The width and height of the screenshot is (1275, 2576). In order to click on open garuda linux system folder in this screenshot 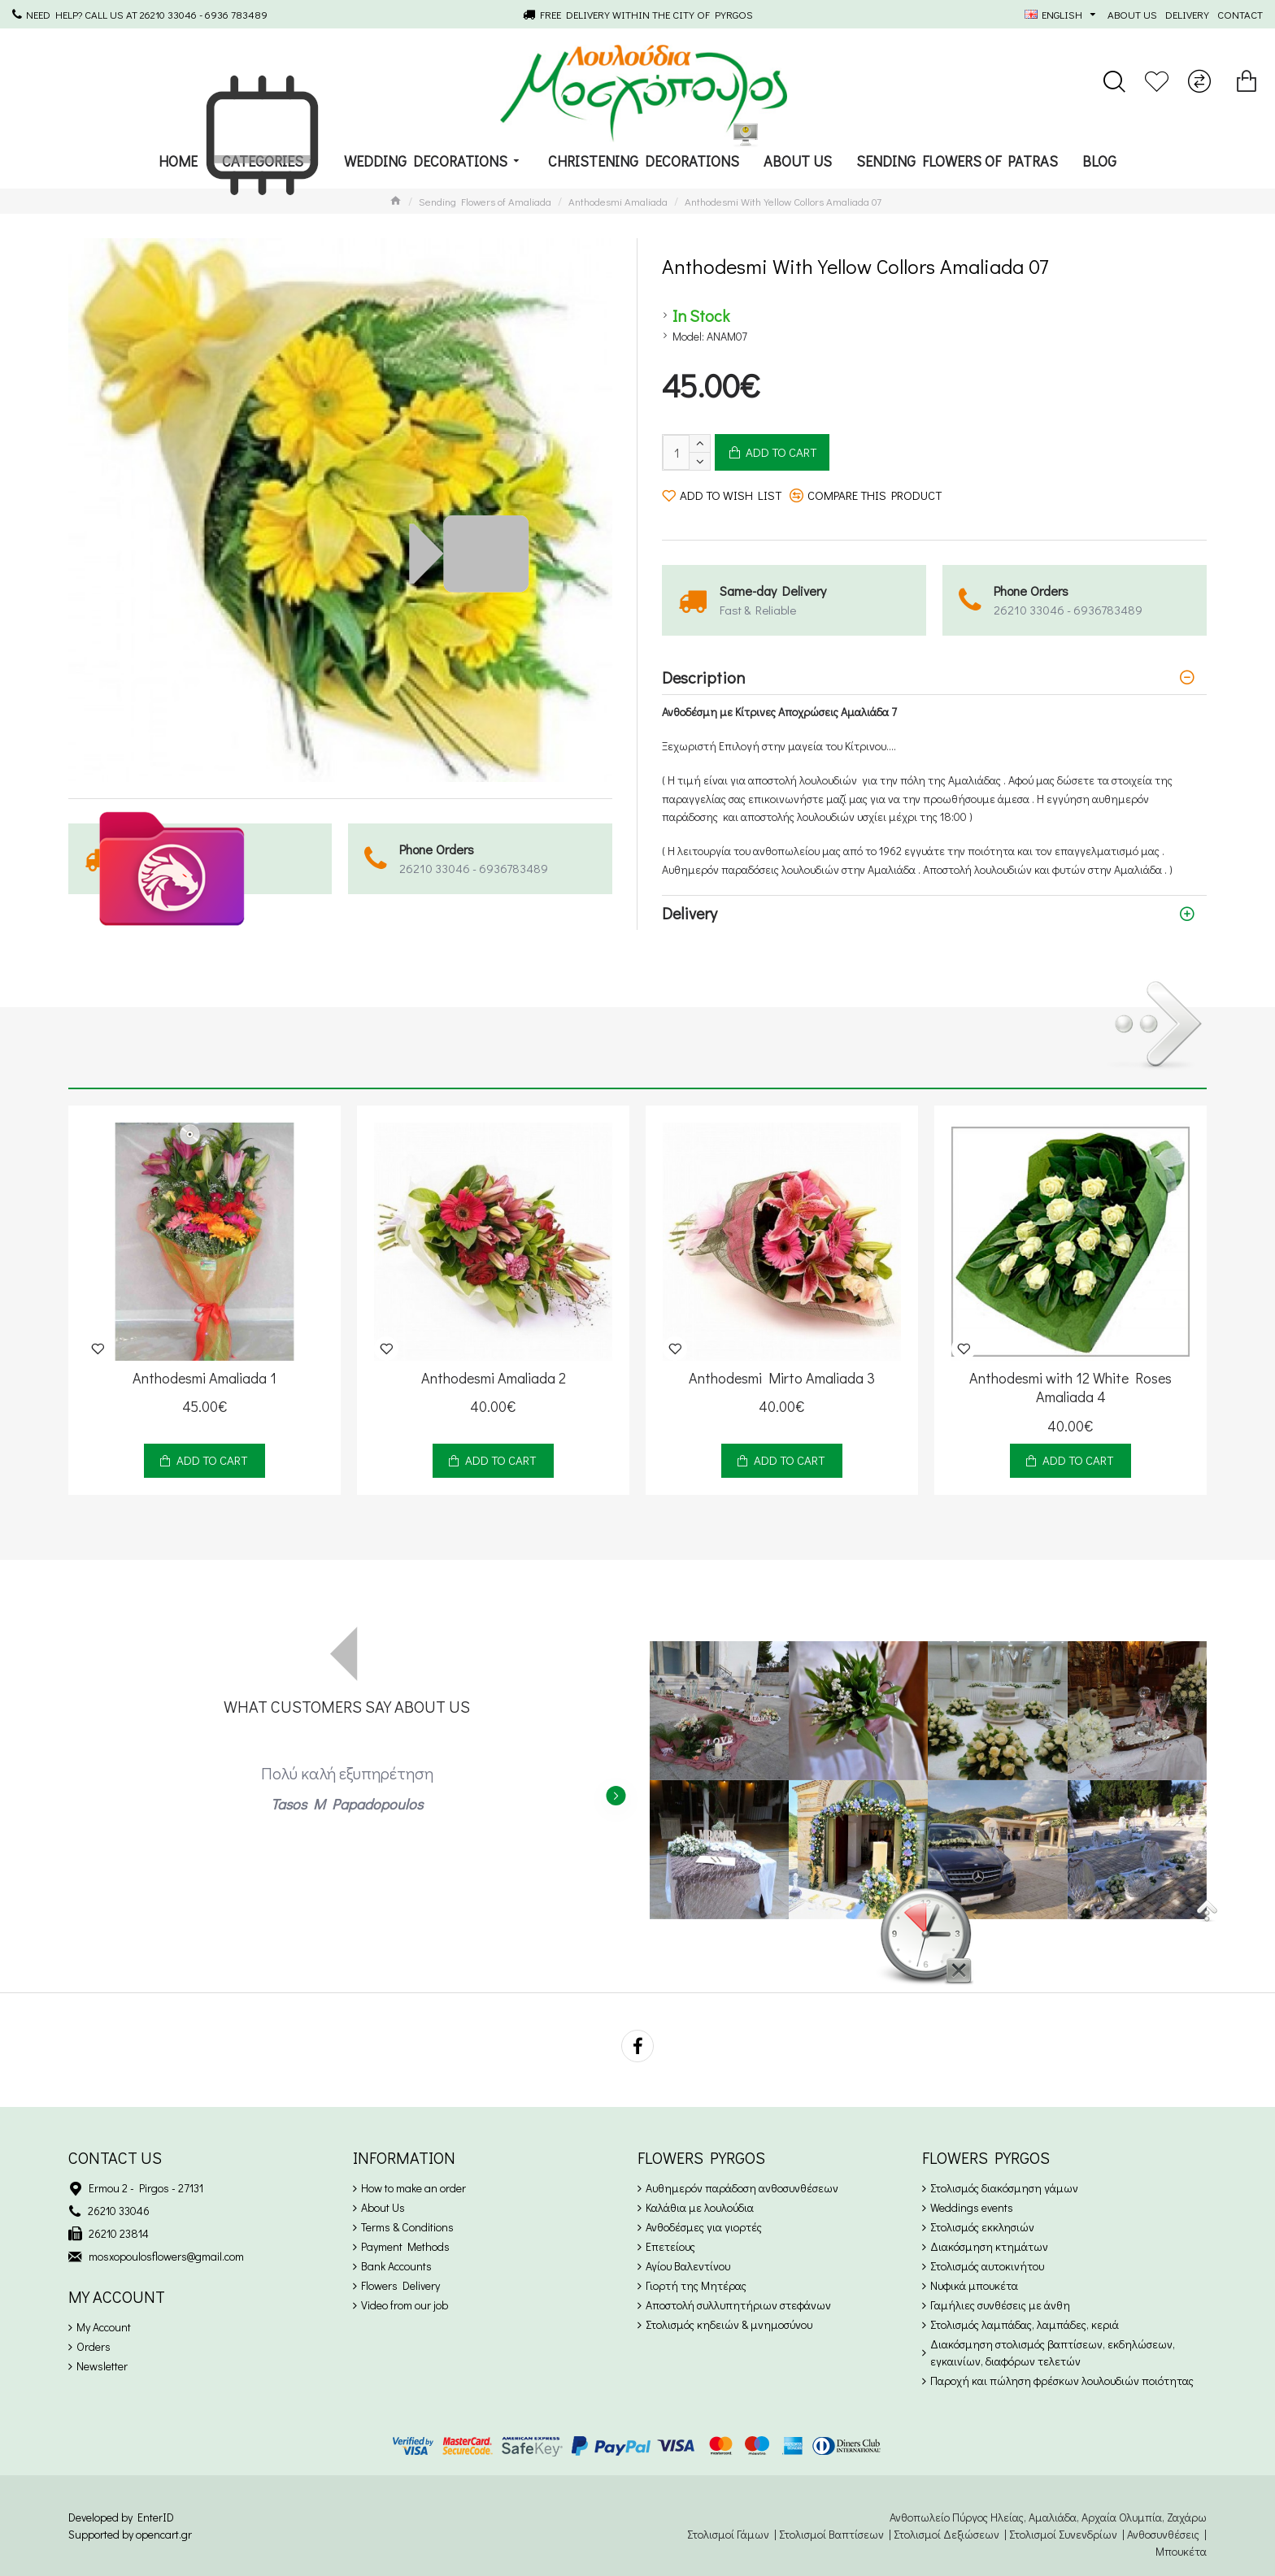, I will do `click(171, 872)`.